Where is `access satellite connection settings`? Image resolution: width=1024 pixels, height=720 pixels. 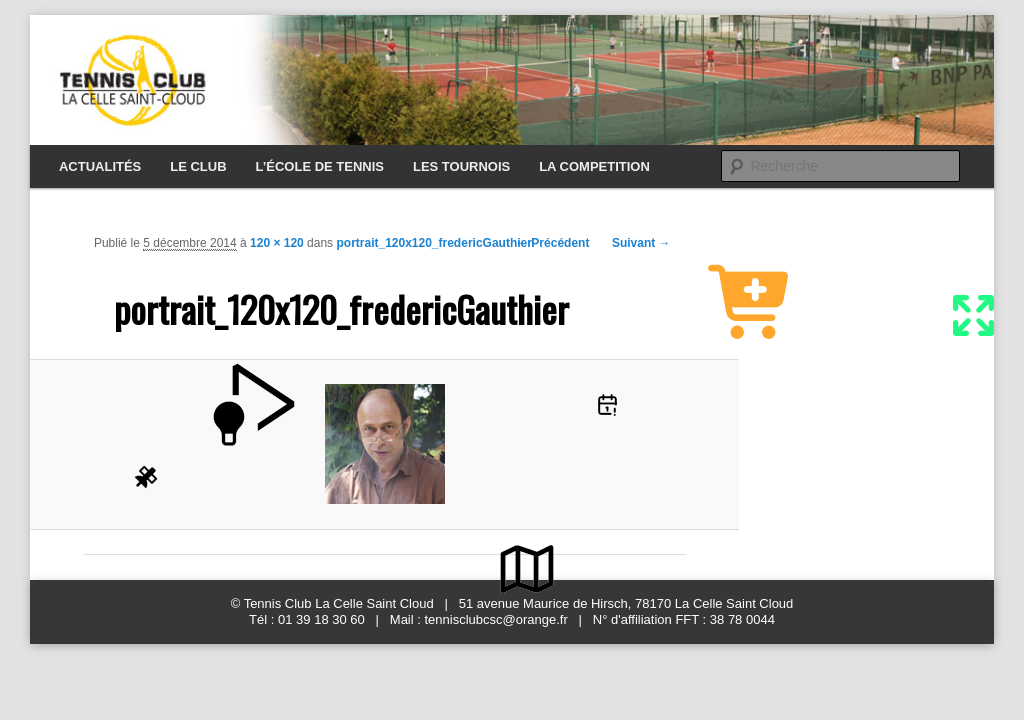 access satellite connection settings is located at coordinates (146, 477).